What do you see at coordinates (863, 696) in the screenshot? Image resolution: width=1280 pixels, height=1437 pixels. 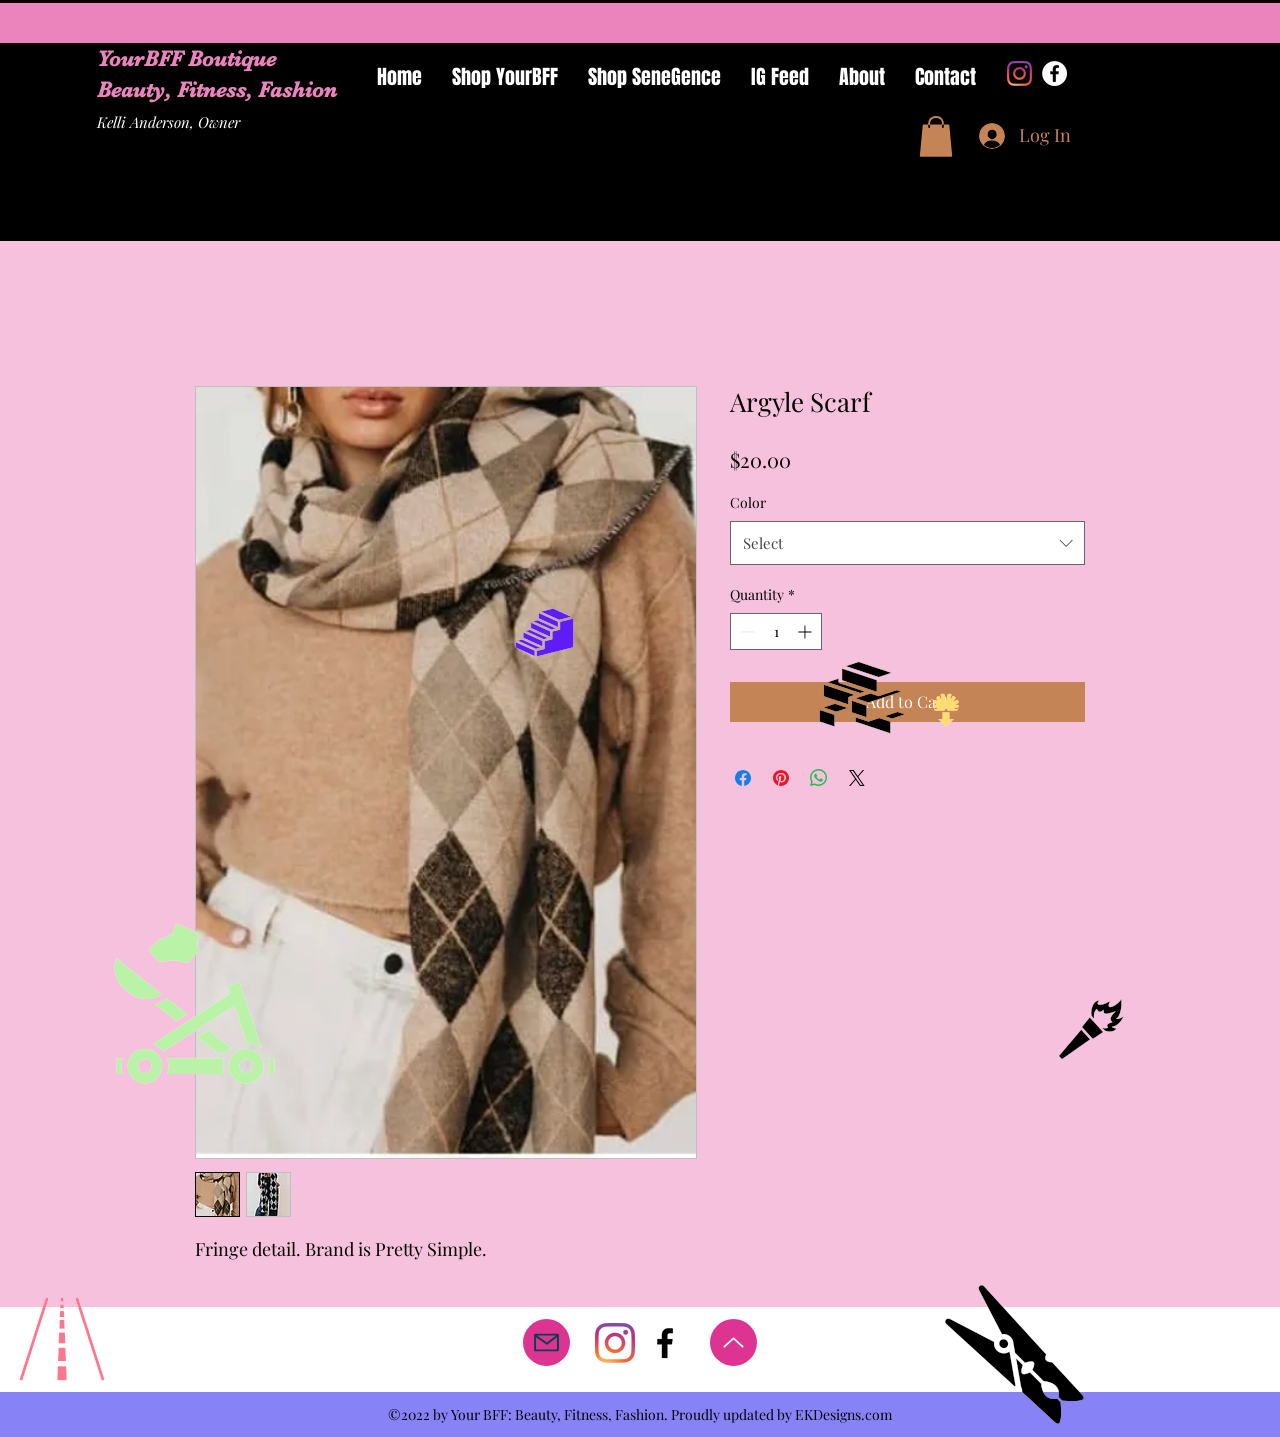 I see `construction or building materials inventory` at bounding box center [863, 696].